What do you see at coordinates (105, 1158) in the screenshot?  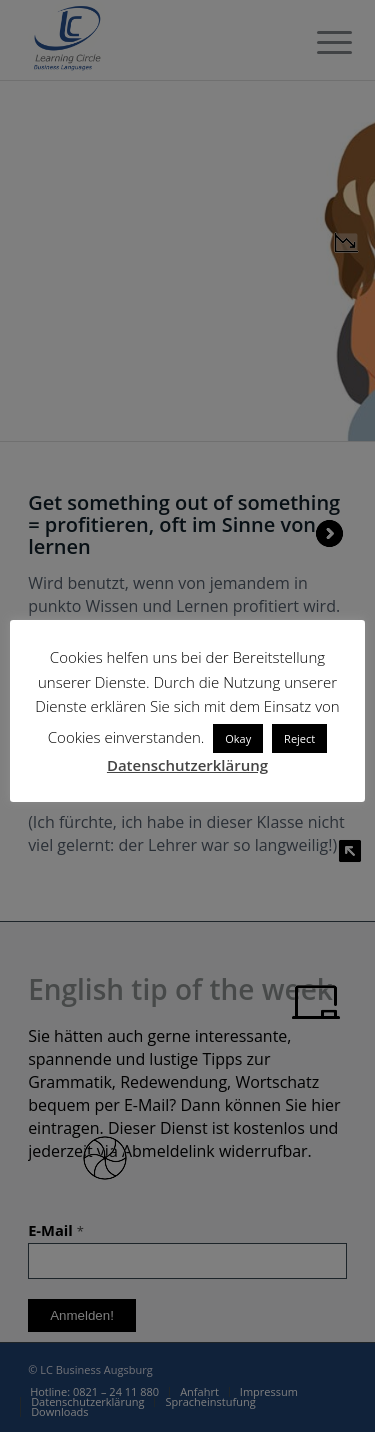 I see `loading content in progress` at bounding box center [105, 1158].